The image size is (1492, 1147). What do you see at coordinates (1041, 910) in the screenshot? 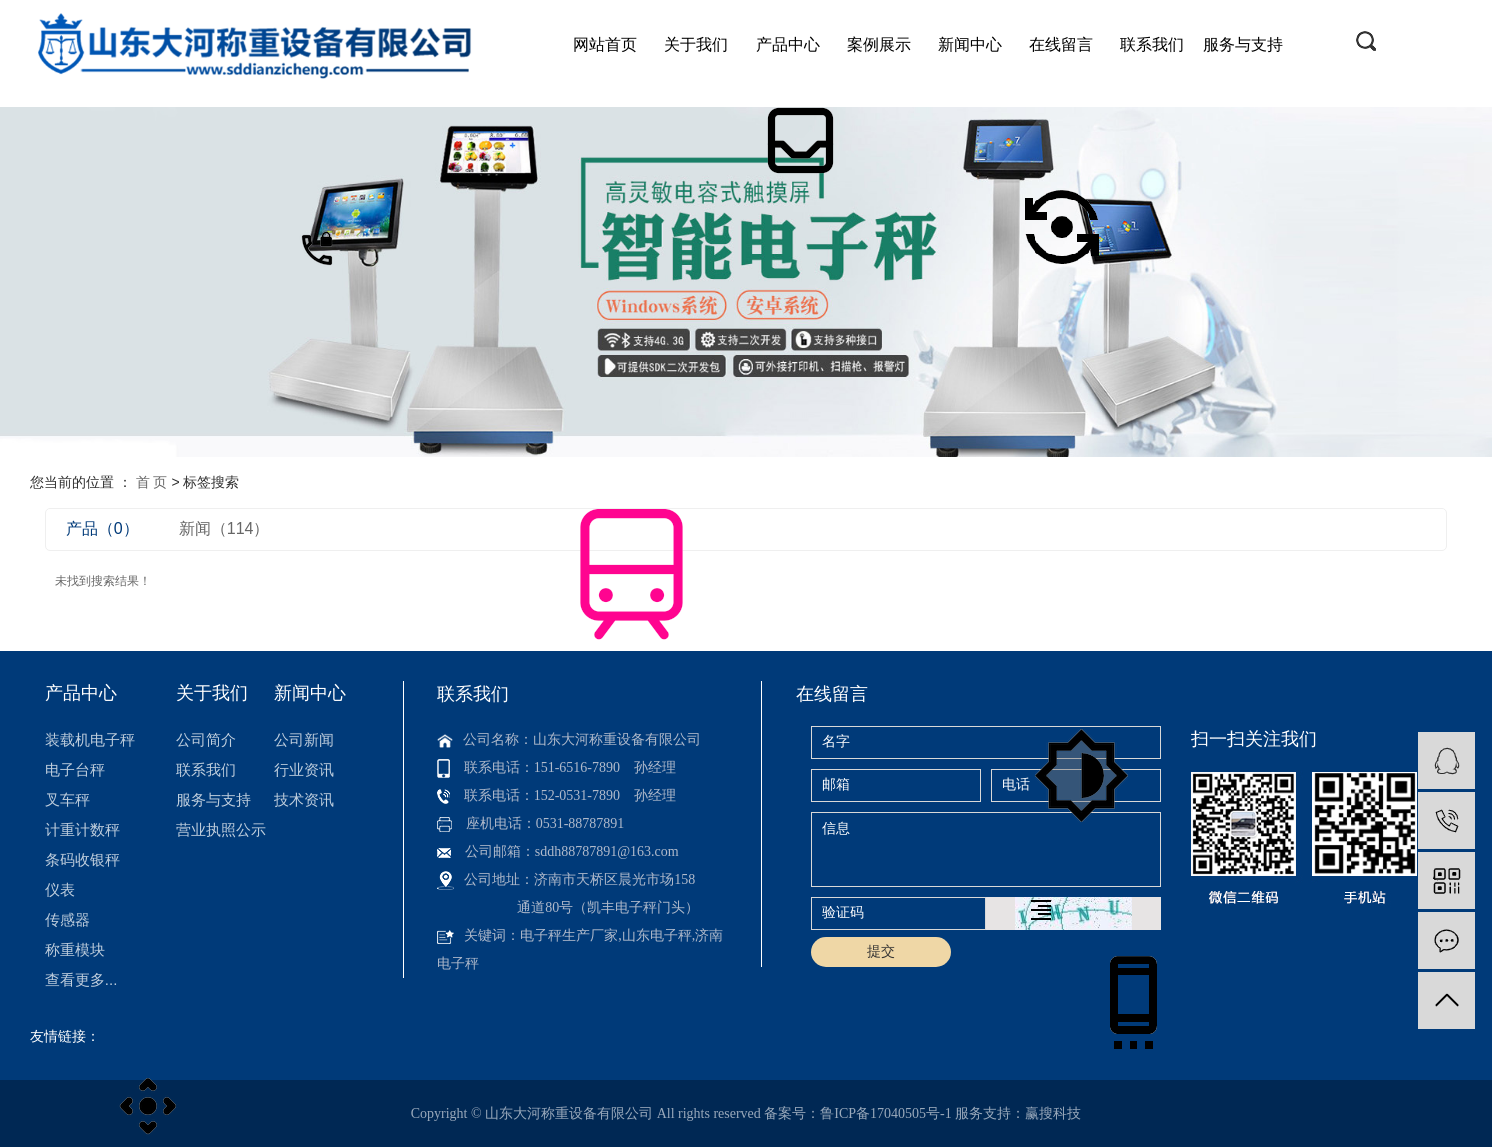
I see `align text to the right` at bounding box center [1041, 910].